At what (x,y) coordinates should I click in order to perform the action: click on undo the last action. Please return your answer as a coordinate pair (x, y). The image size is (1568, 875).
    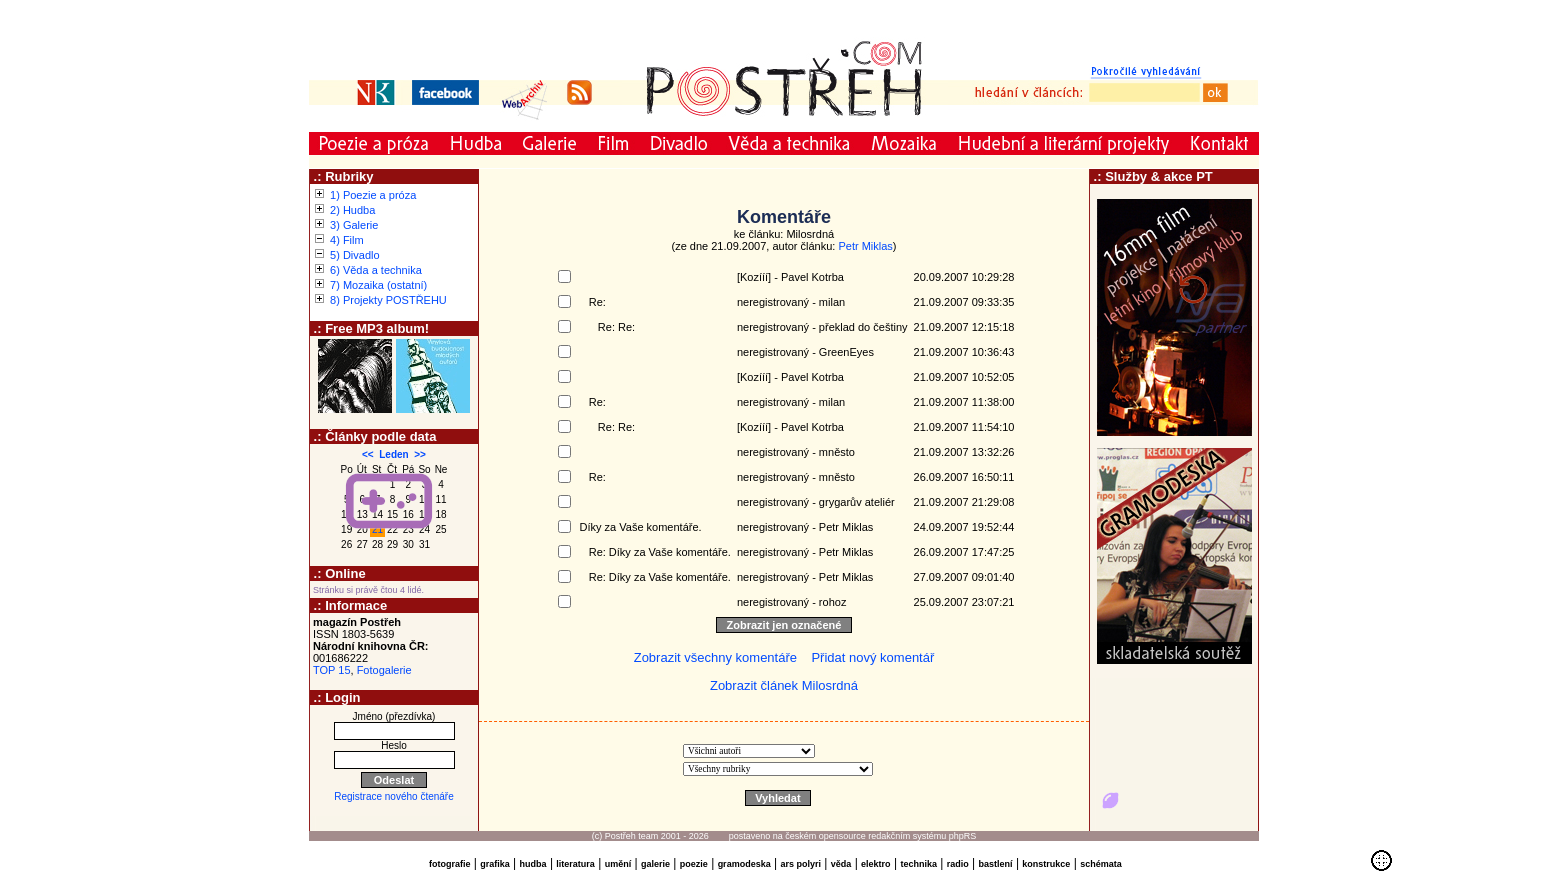
    Looking at the image, I should click on (1193, 289).